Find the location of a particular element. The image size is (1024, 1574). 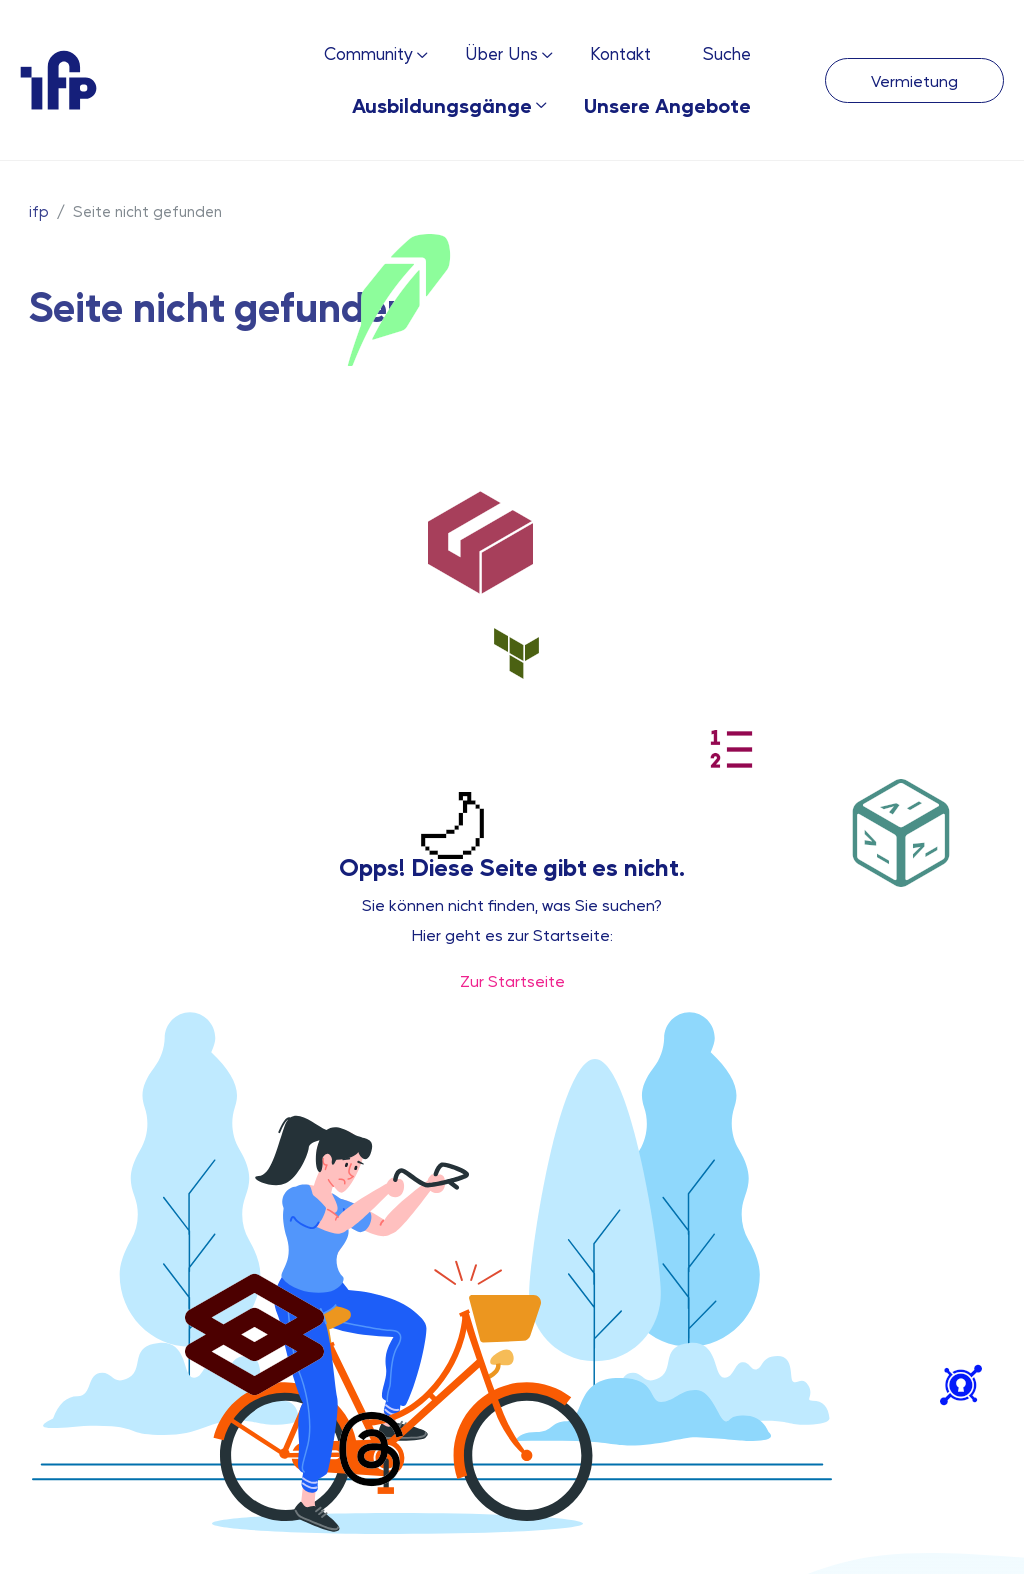

gradio logo - open source machine learning interface framework is located at coordinates (254, 1334).